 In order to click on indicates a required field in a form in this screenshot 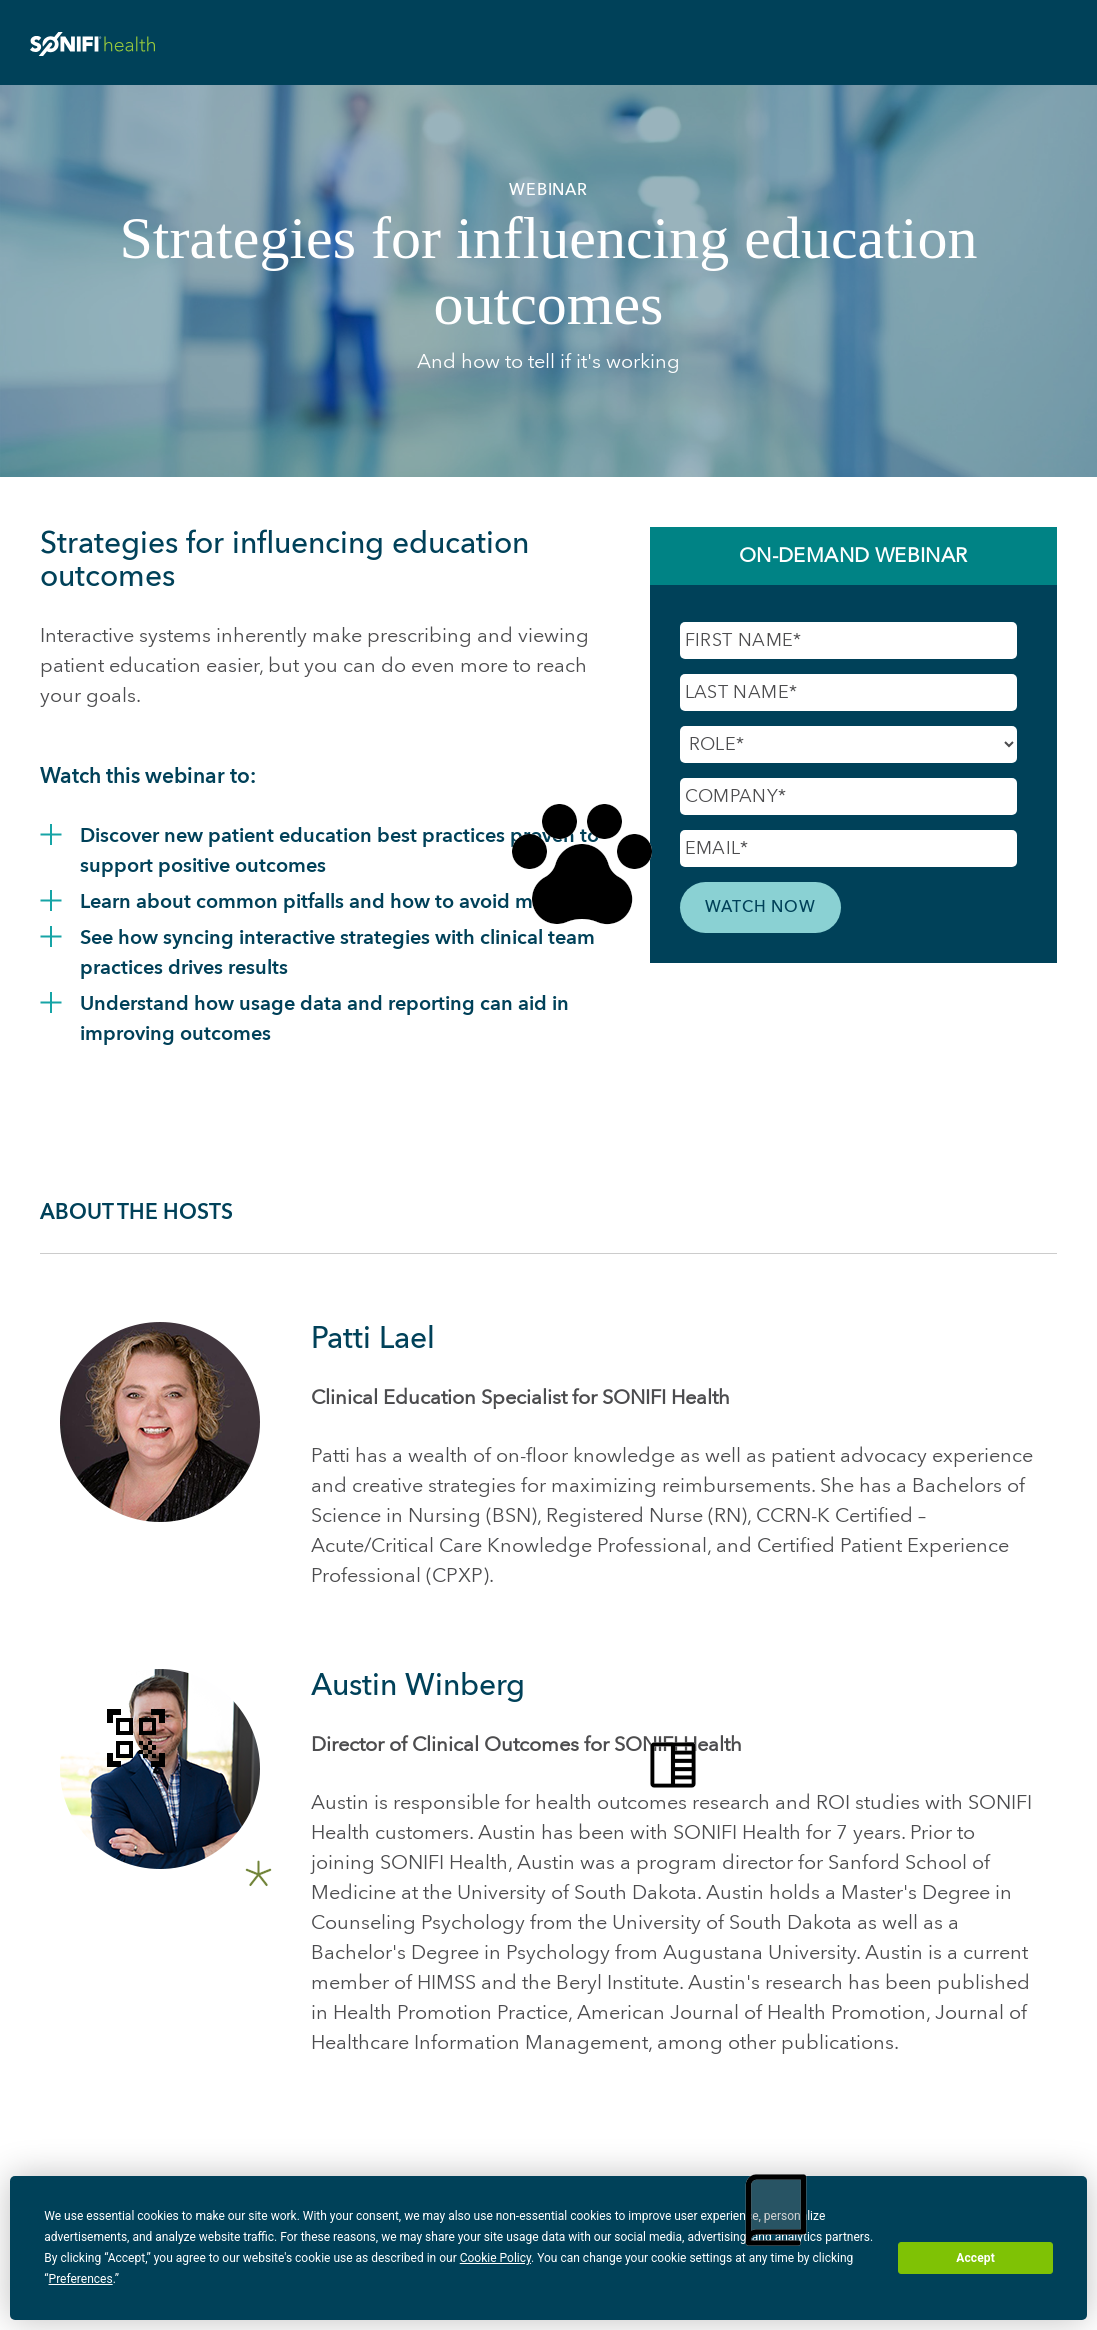, I will do `click(258, 1874)`.